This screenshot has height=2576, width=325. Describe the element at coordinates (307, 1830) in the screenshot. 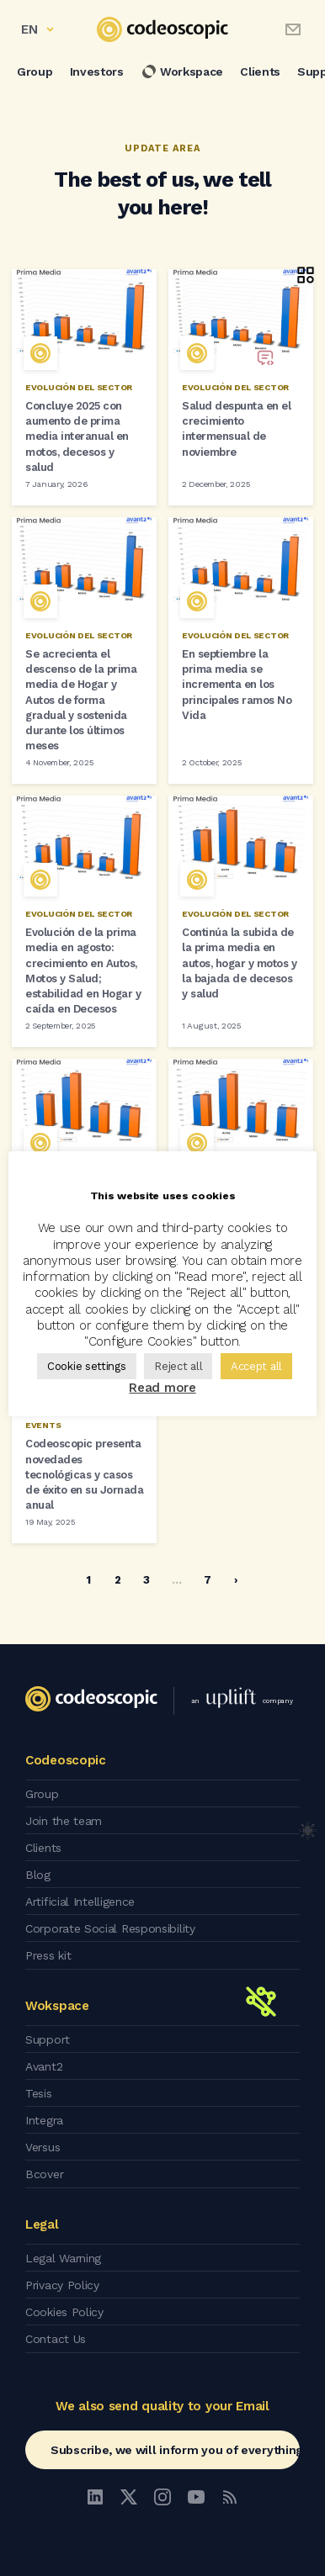

I see `toggle light mode or theme` at that location.